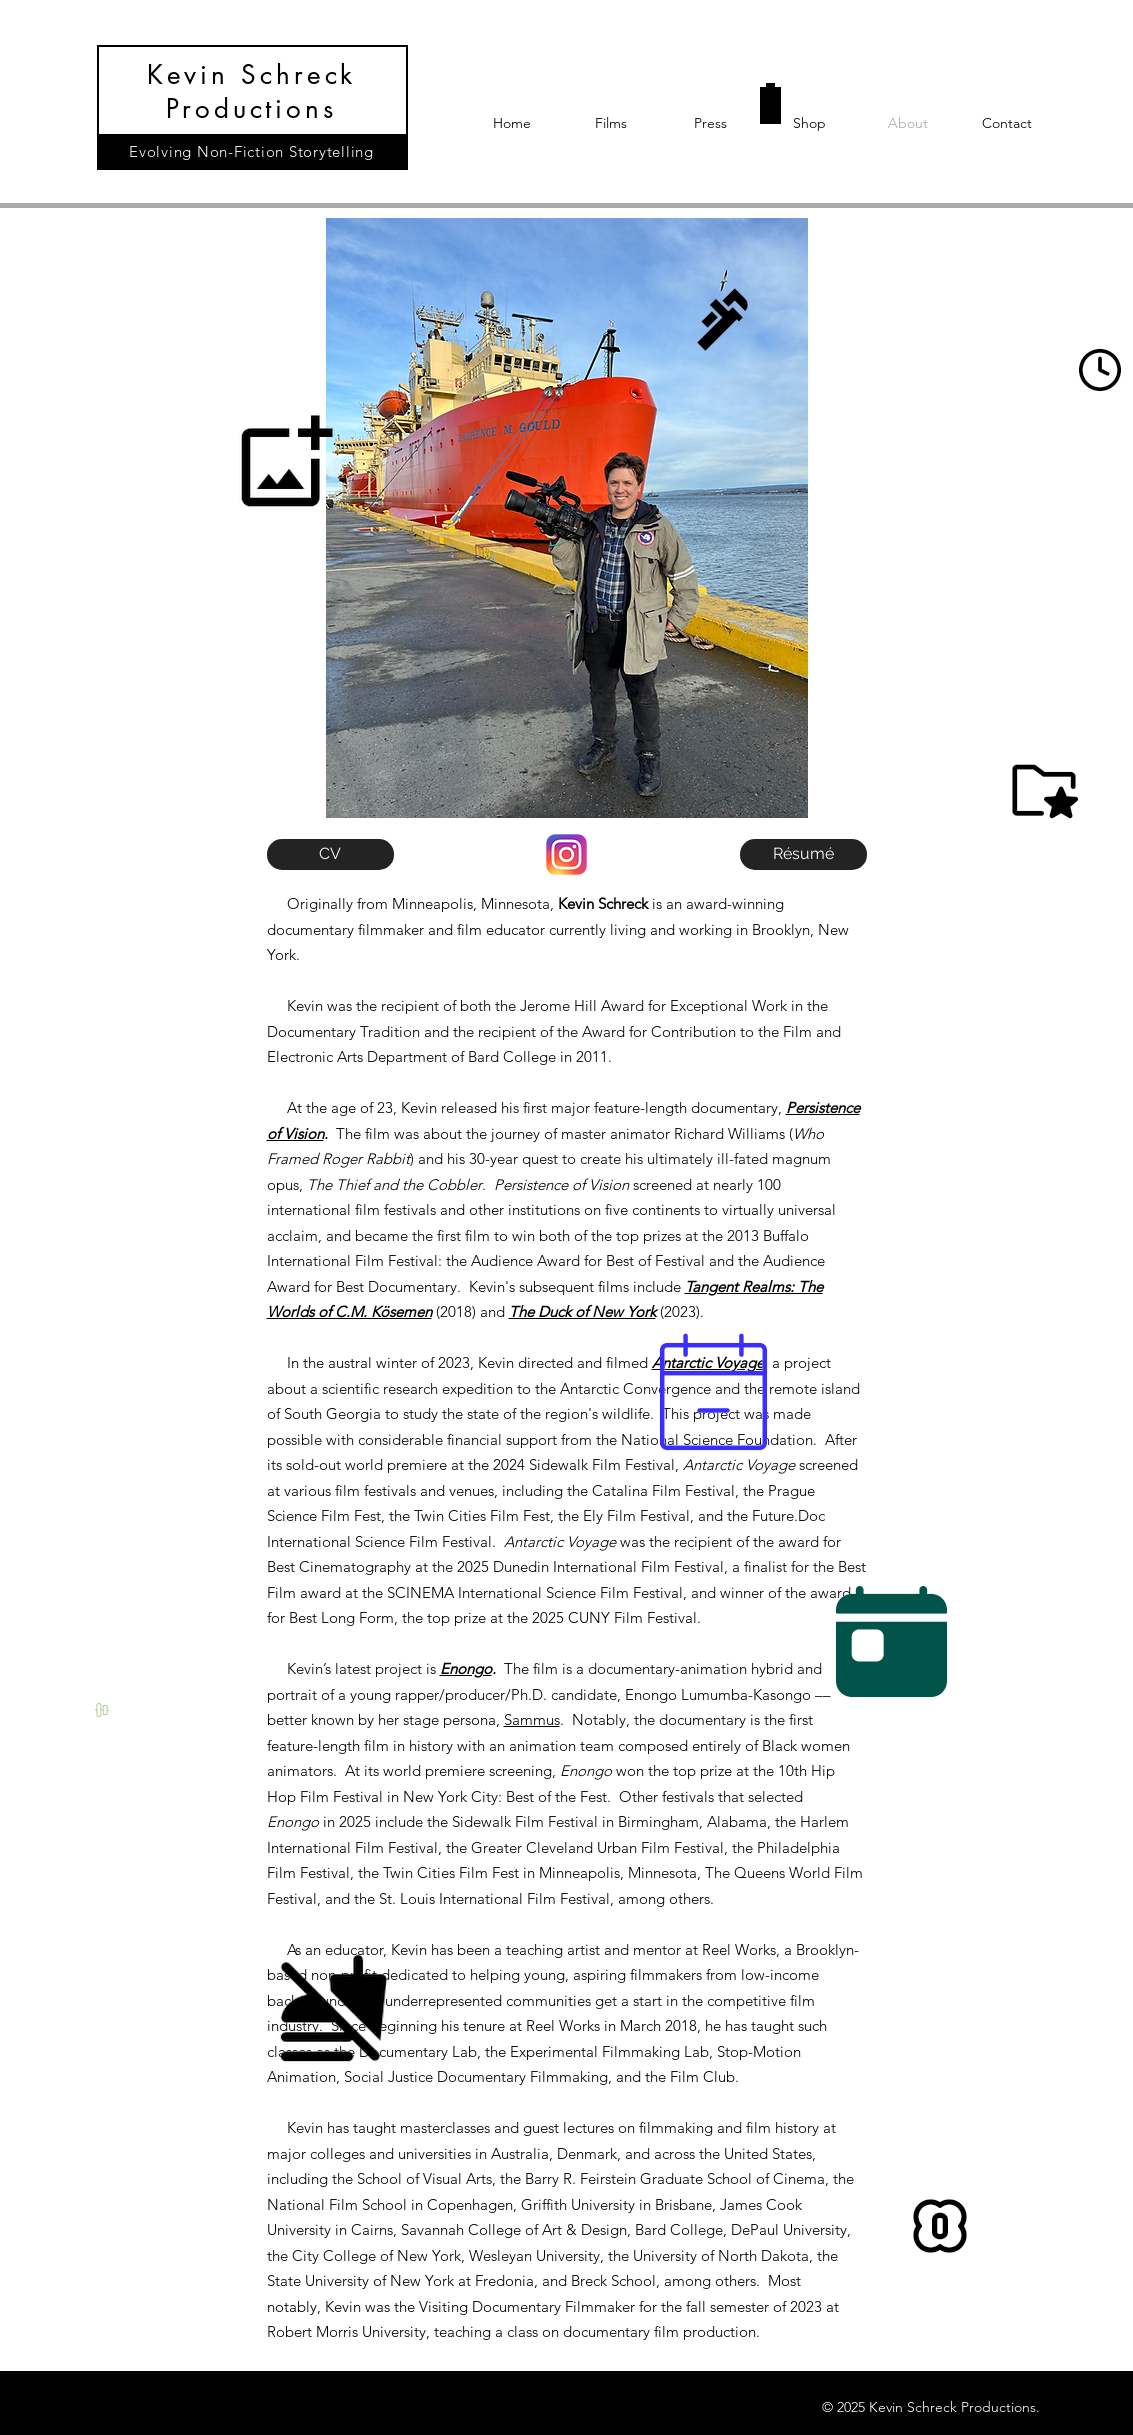 The height and width of the screenshot is (2435, 1133). Describe the element at coordinates (891, 1641) in the screenshot. I see `view today's date or events` at that location.